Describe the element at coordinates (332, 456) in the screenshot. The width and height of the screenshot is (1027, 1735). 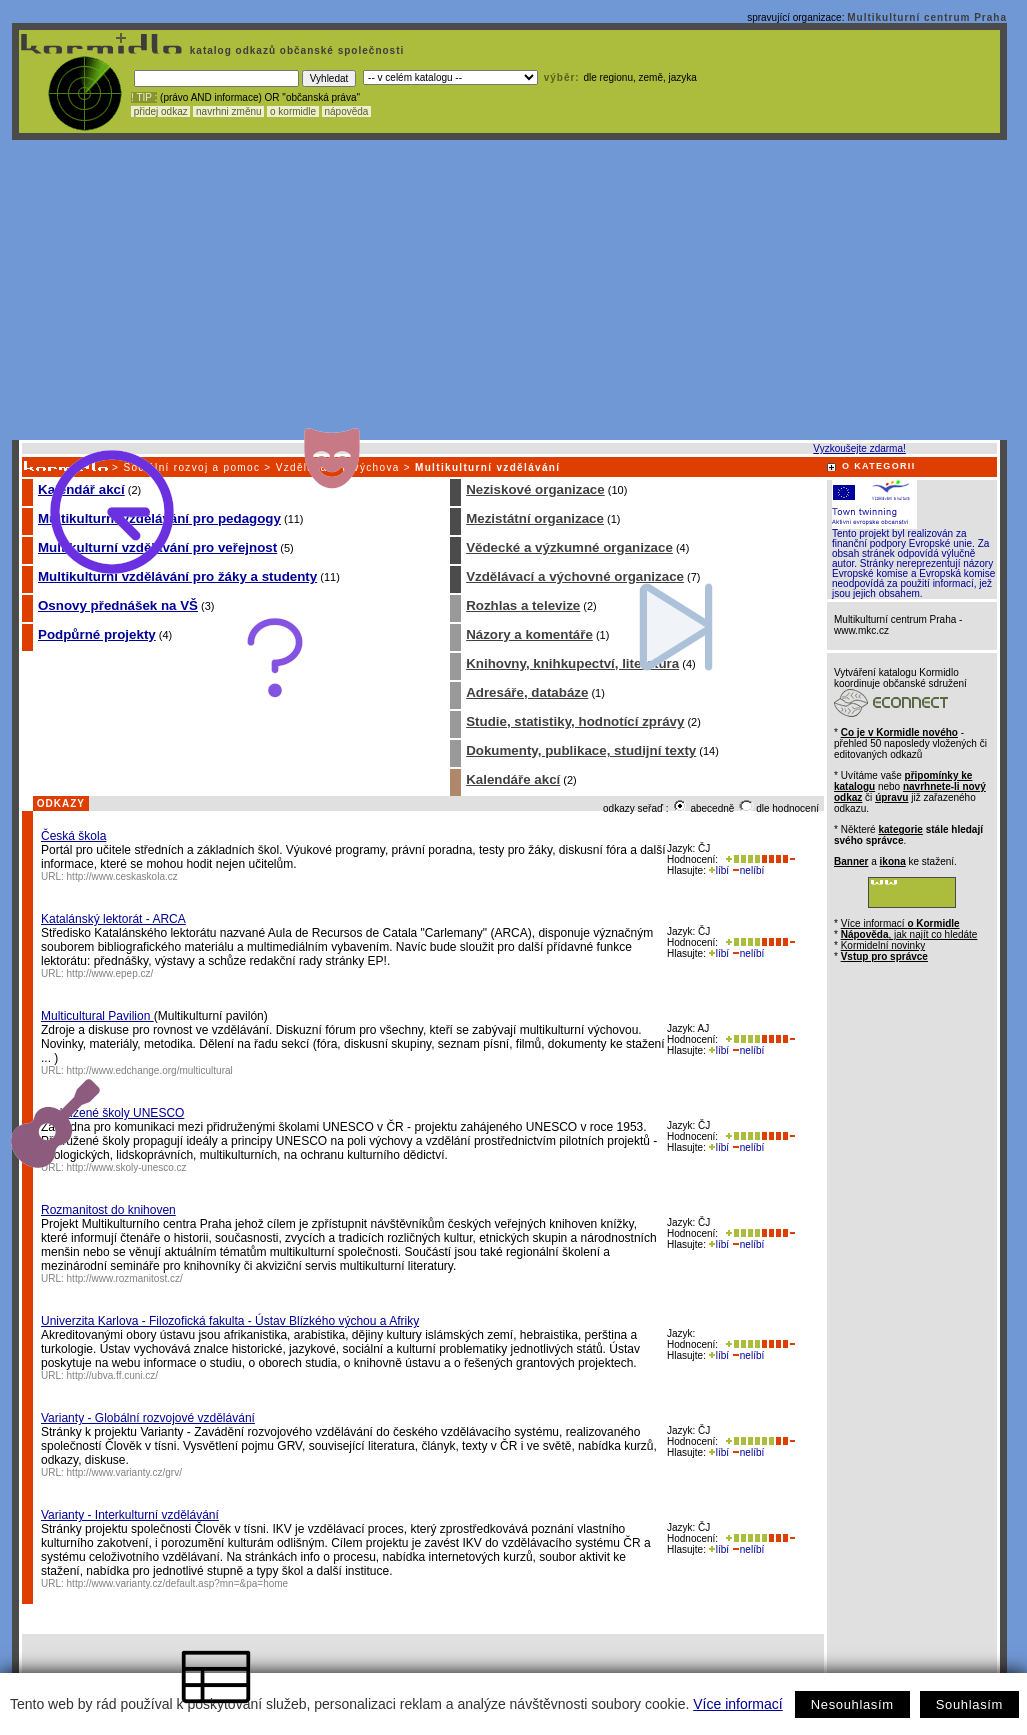
I see `switch to theater or entertainment mode` at that location.